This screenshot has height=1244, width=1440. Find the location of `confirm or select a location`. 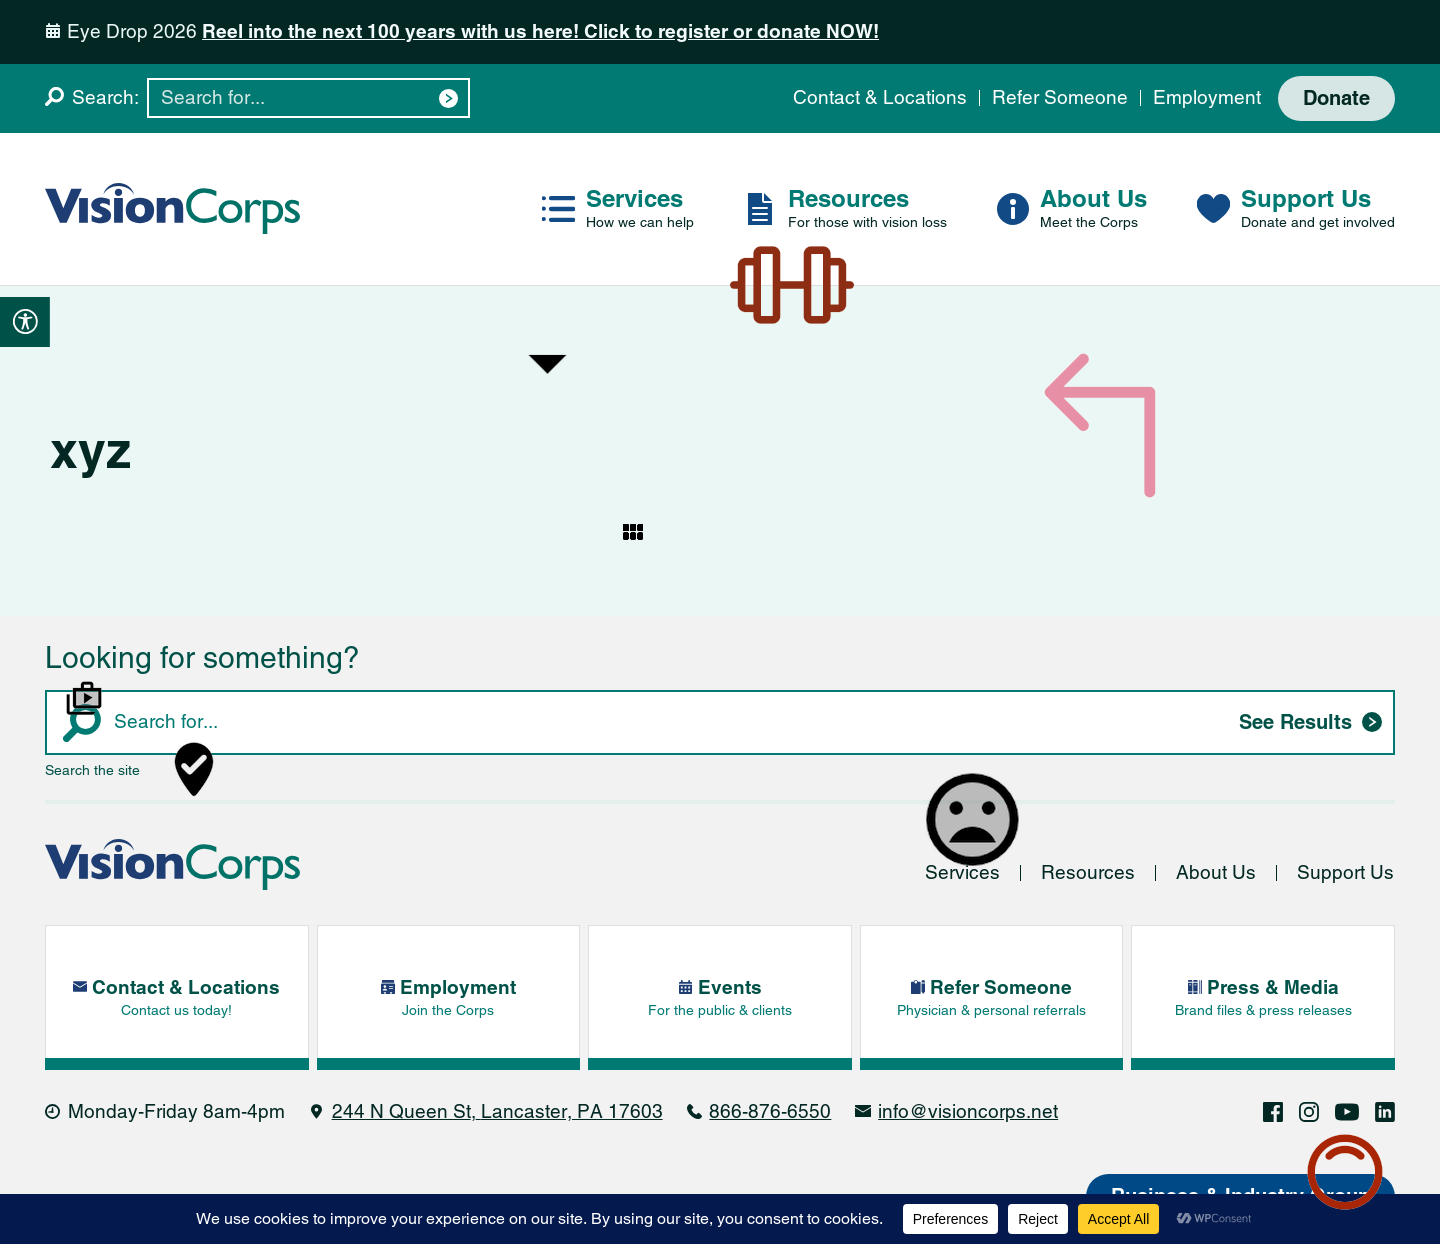

confirm or select a location is located at coordinates (194, 770).